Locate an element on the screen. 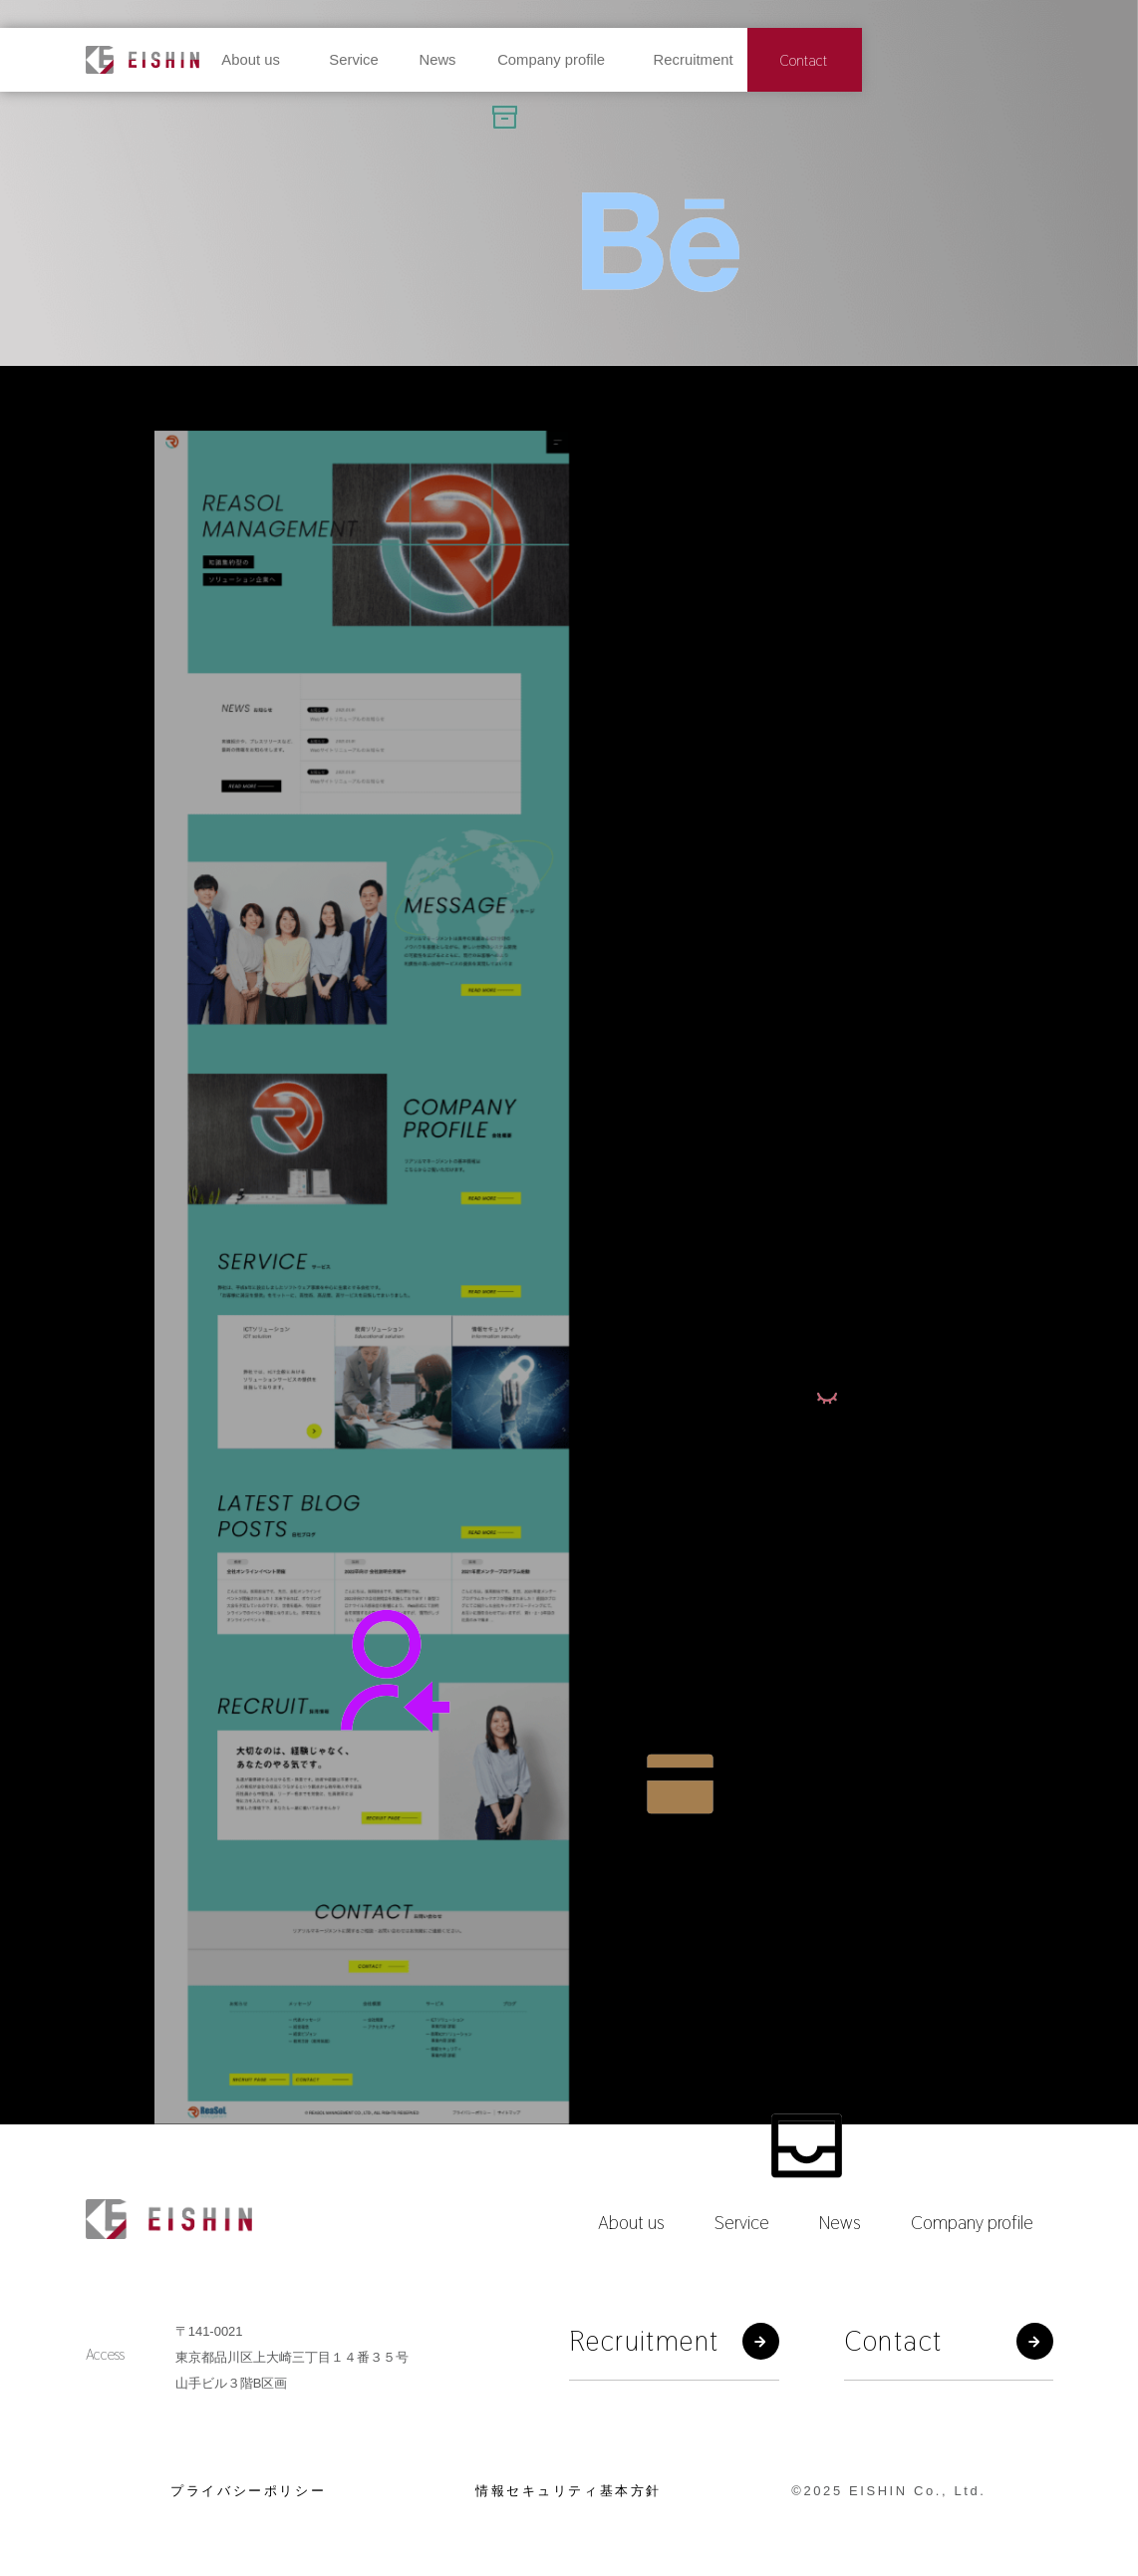  incoming user request or friend invitation is located at coordinates (387, 1673).